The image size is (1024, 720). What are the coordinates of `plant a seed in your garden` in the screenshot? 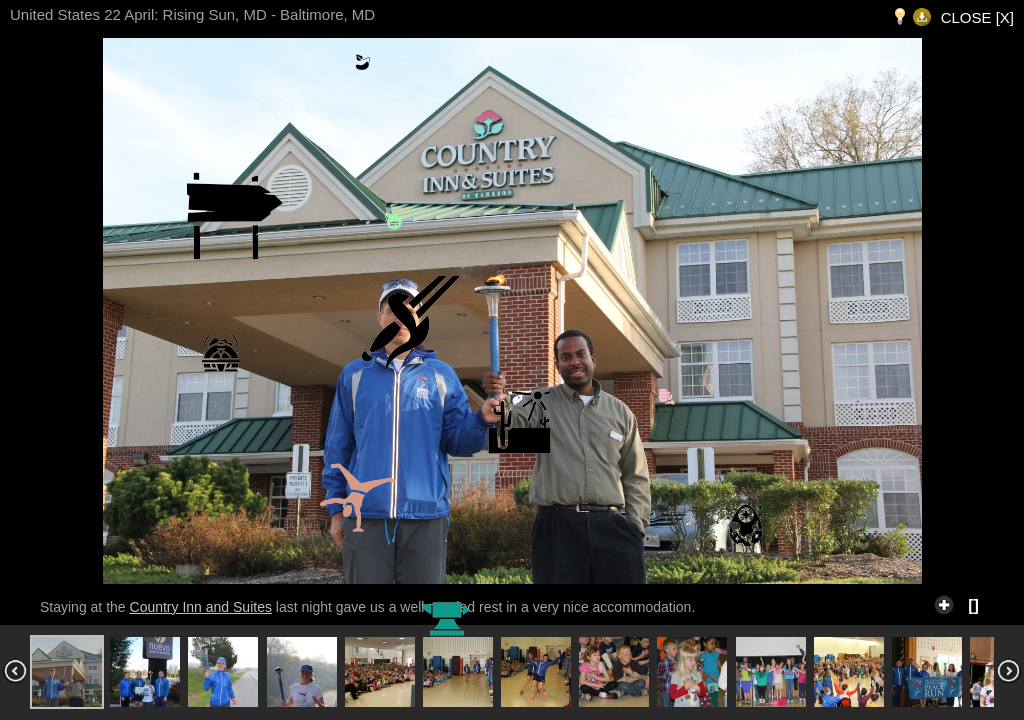 It's located at (363, 62).